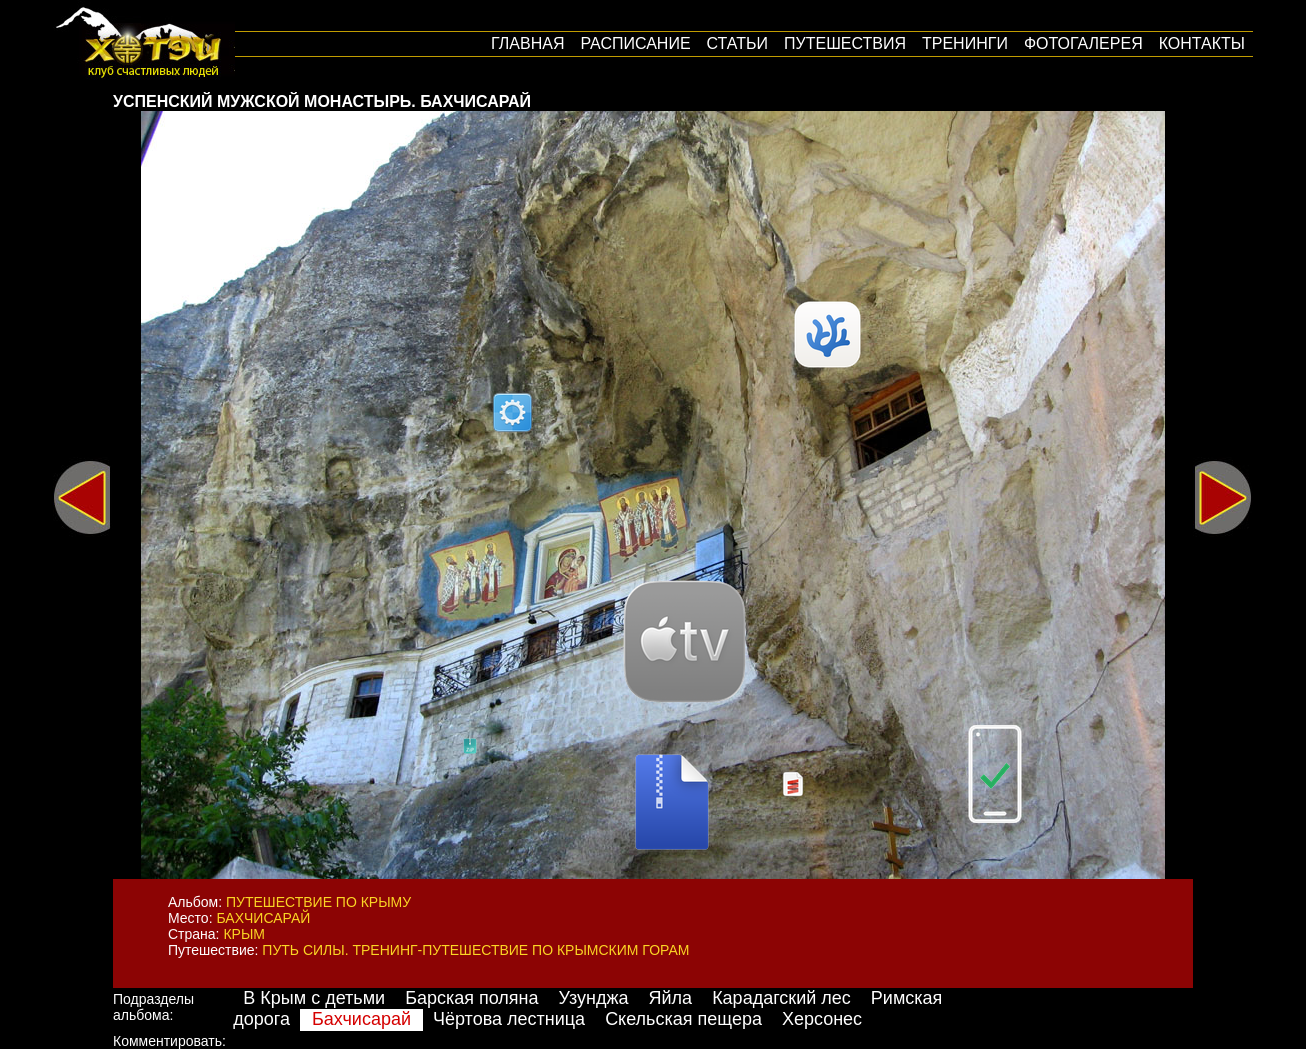 Image resolution: width=1306 pixels, height=1049 pixels. I want to click on open the Apple TV app, so click(684, 641).